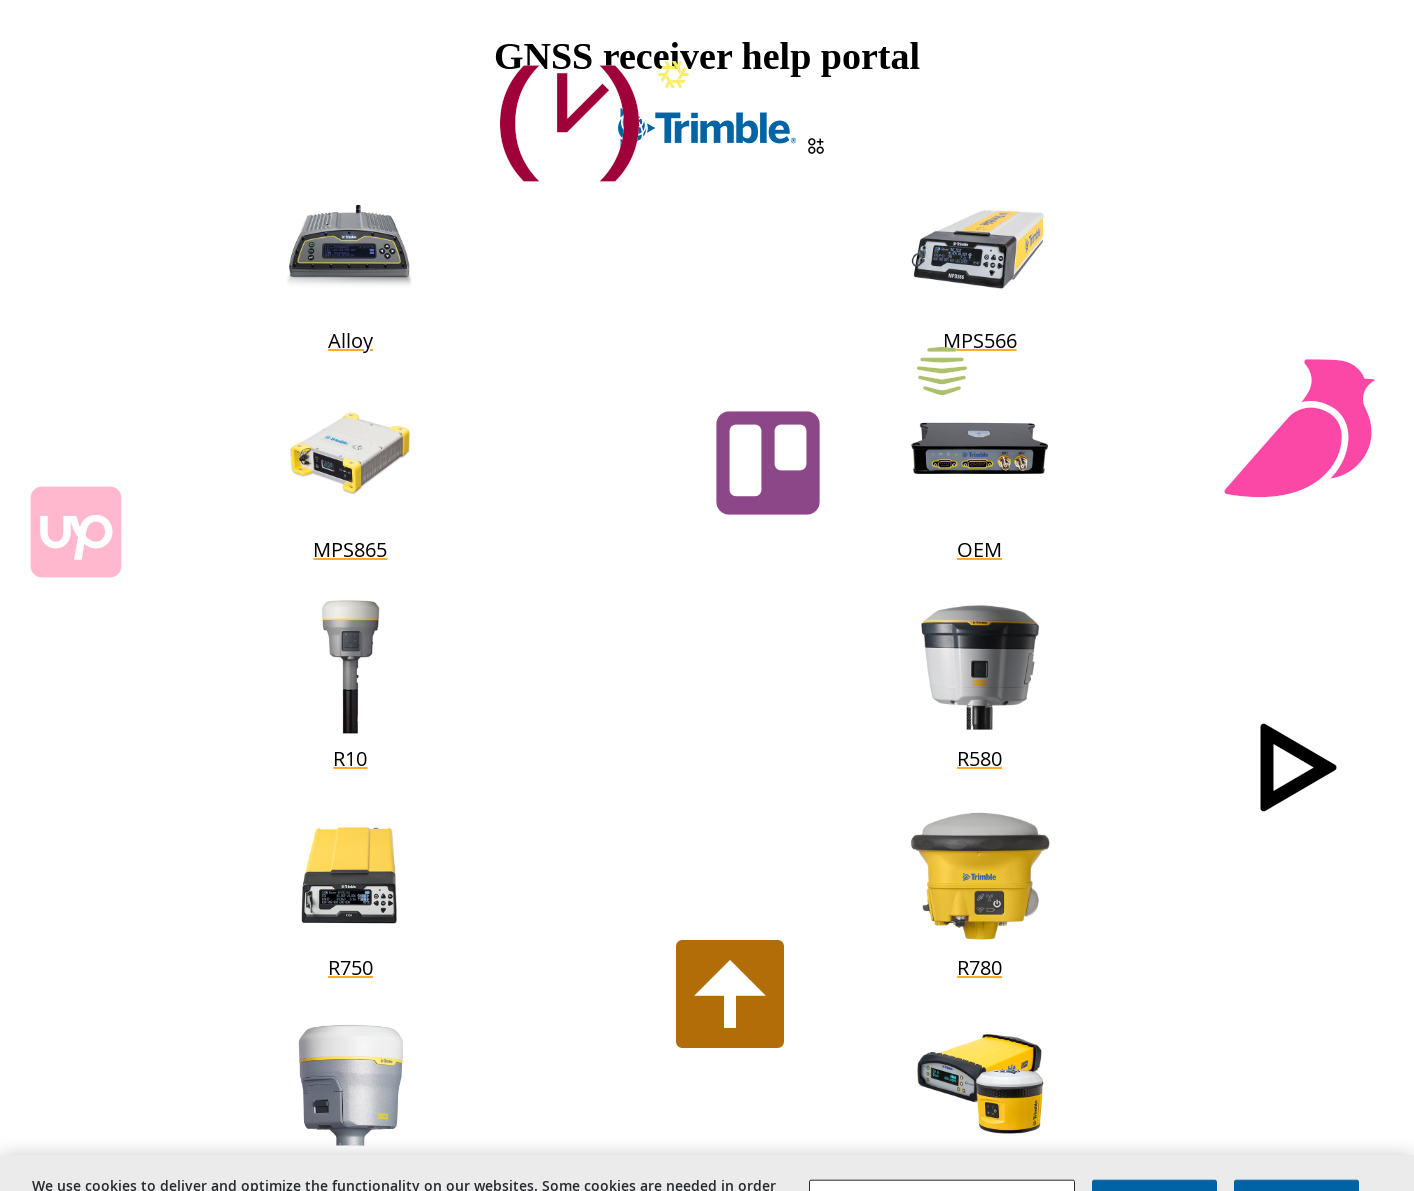  Describe the element at coordinates (673, 74) in the screenshot. I see `NixOS Linux distribution logo` at that location.